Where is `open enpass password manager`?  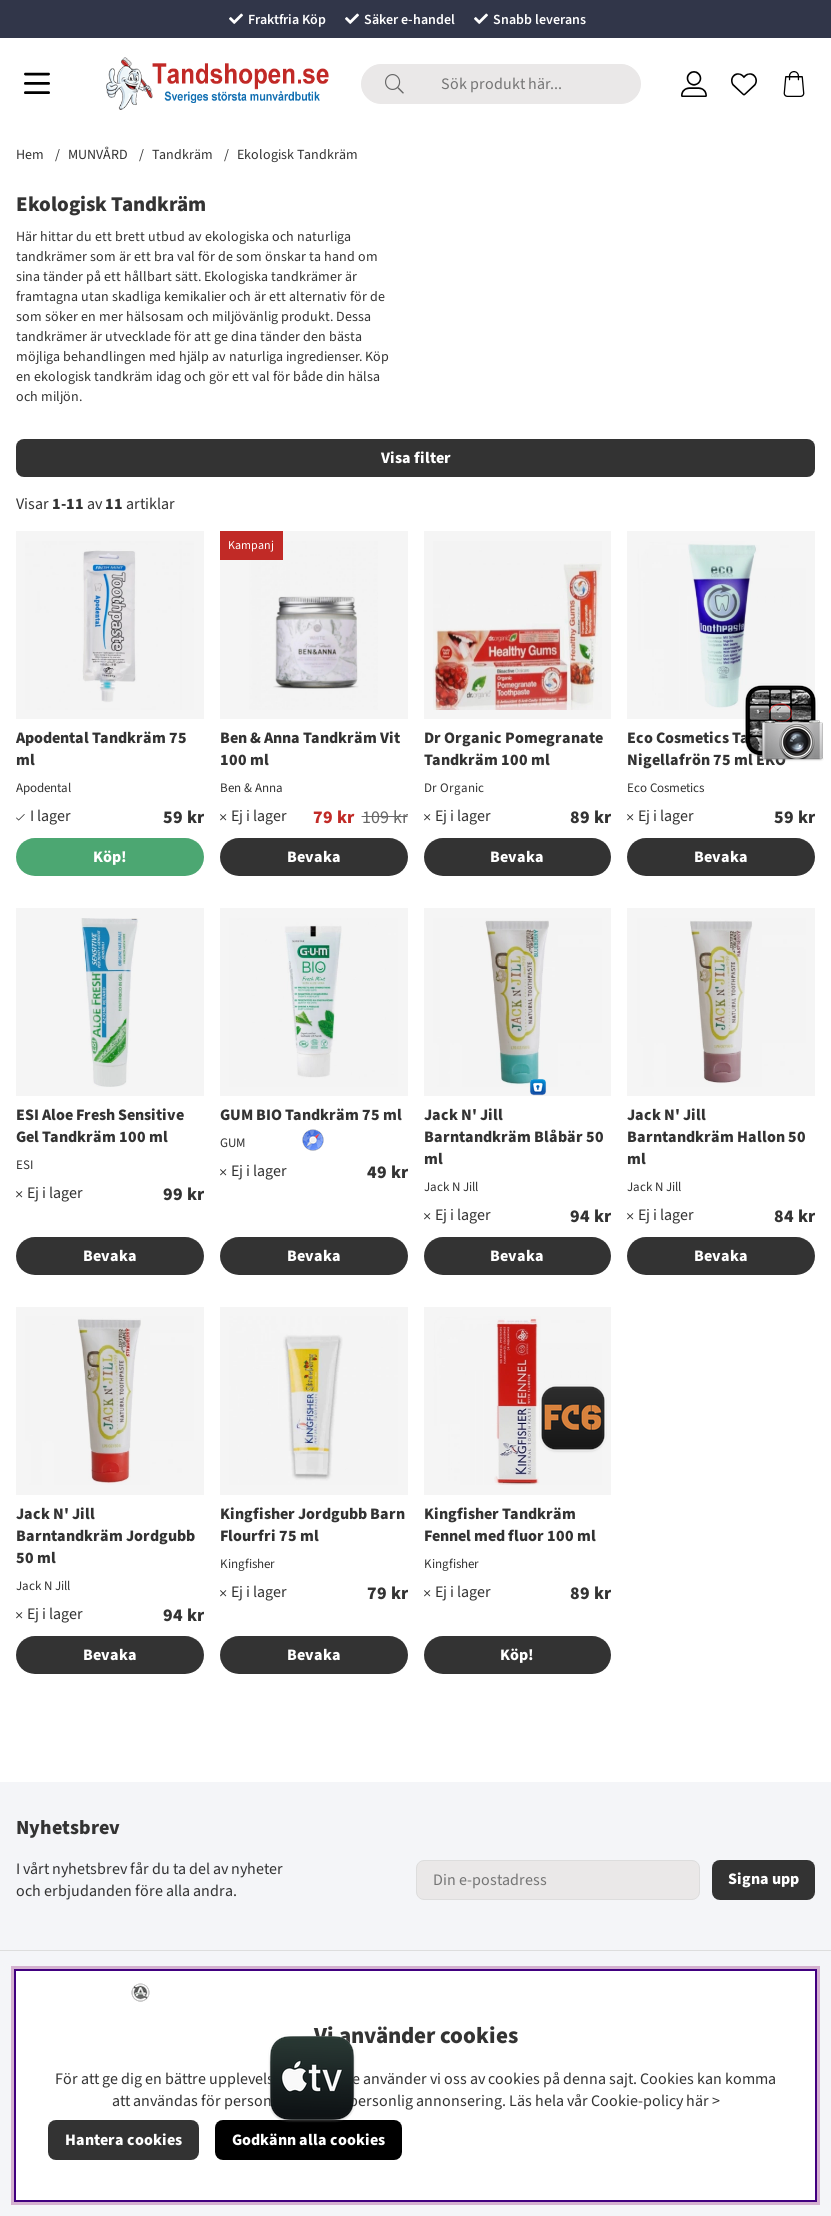 open enpass password manager is located at coordinates (538, 1087).